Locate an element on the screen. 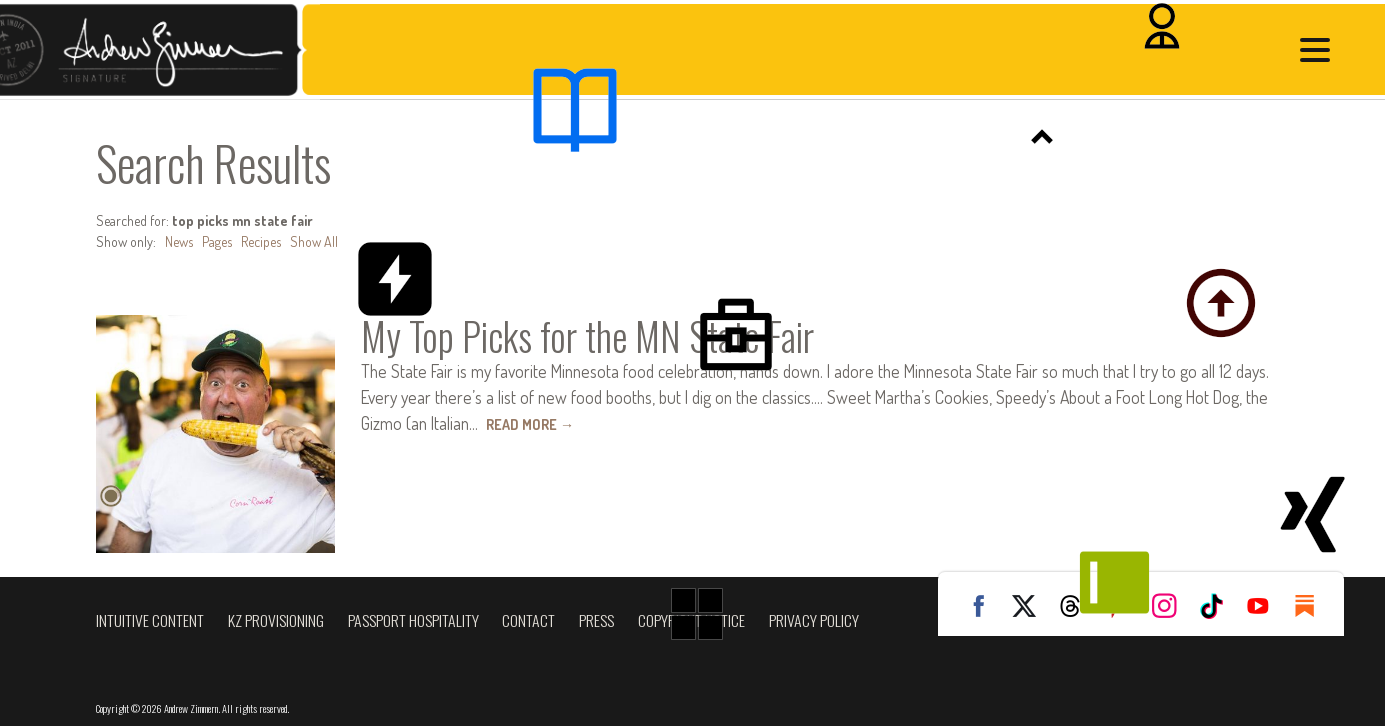 This screenshot has height=726, width=1385. access work or business documents is located at coordinates (736, 338).